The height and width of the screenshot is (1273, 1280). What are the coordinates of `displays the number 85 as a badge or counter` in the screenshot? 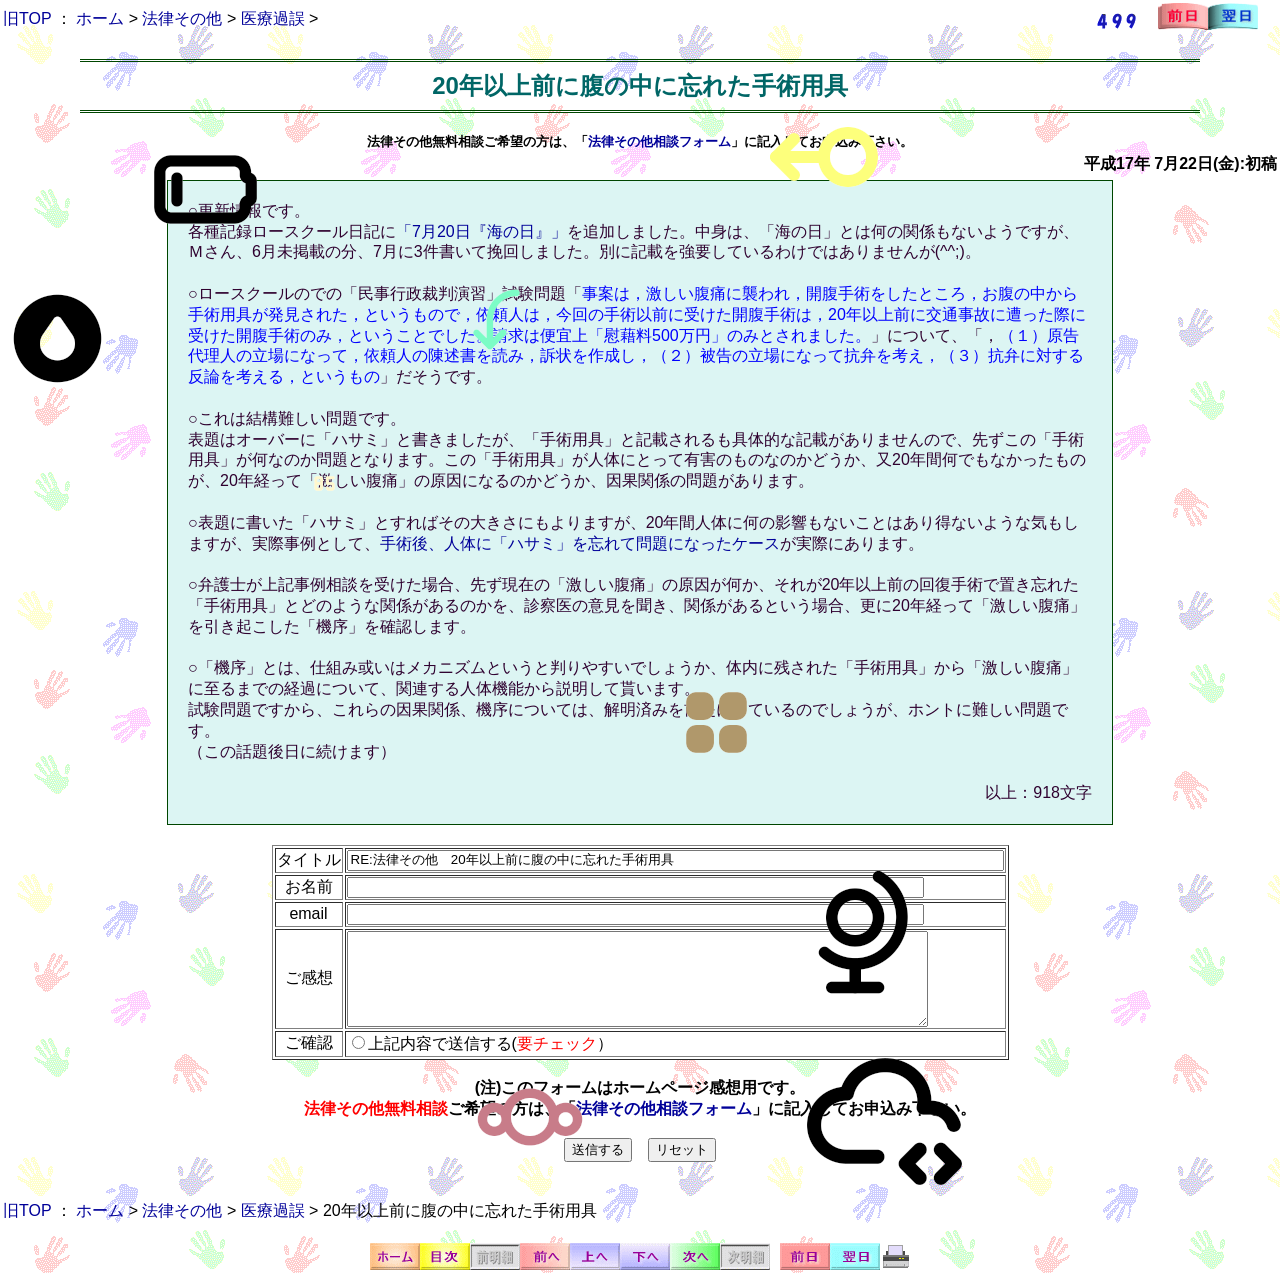 It's located at (324, 483).